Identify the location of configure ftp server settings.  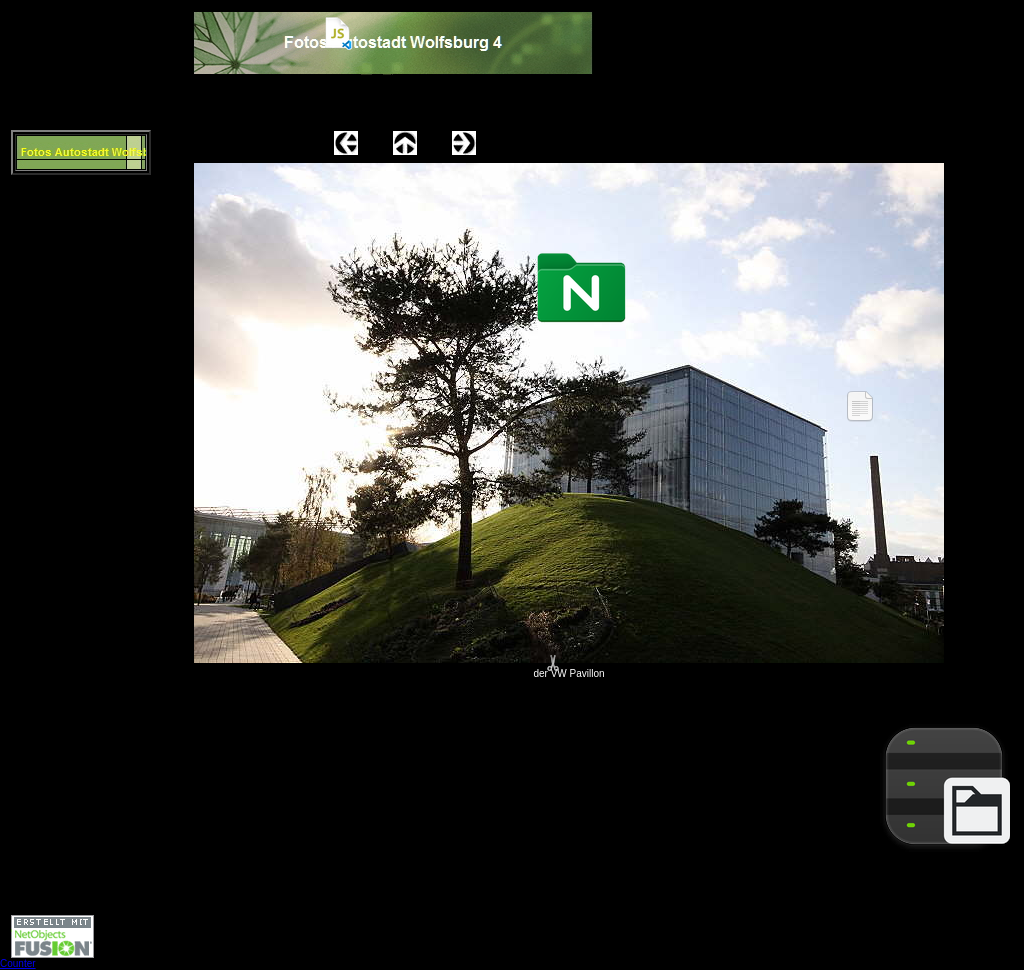
(945, 788).